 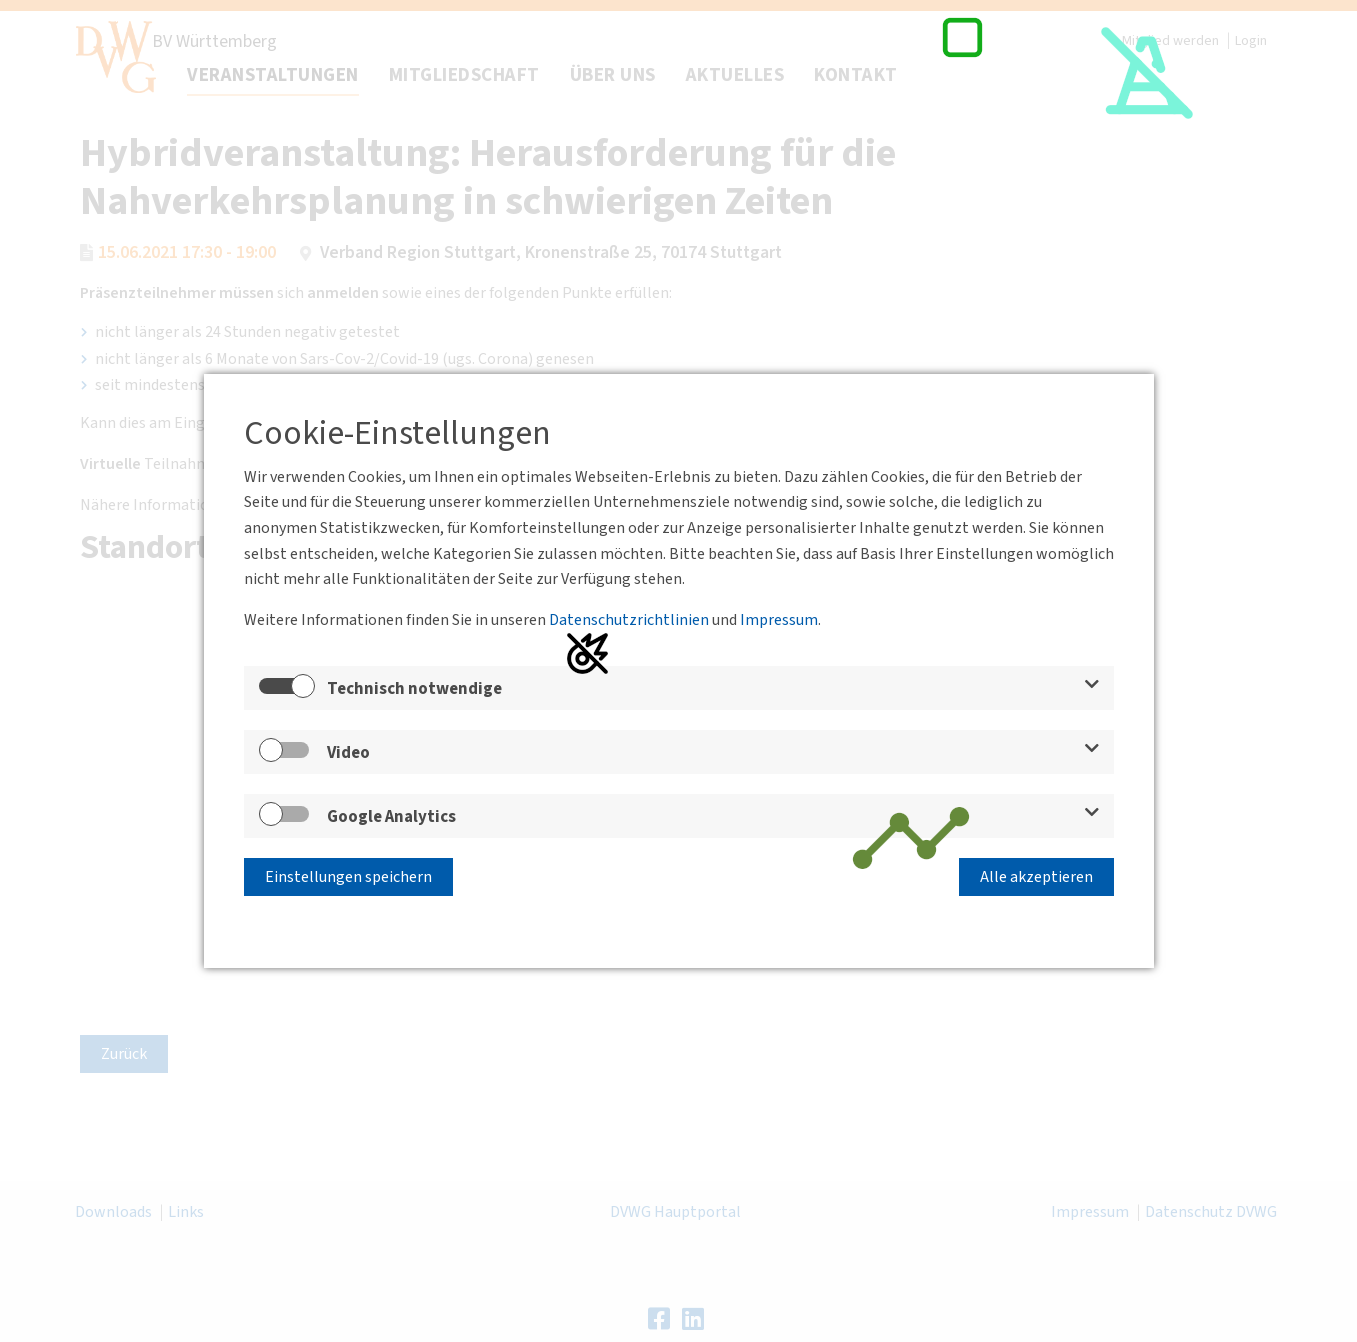 I want to click on view analytics and statistics, so click(x=911, y=838).